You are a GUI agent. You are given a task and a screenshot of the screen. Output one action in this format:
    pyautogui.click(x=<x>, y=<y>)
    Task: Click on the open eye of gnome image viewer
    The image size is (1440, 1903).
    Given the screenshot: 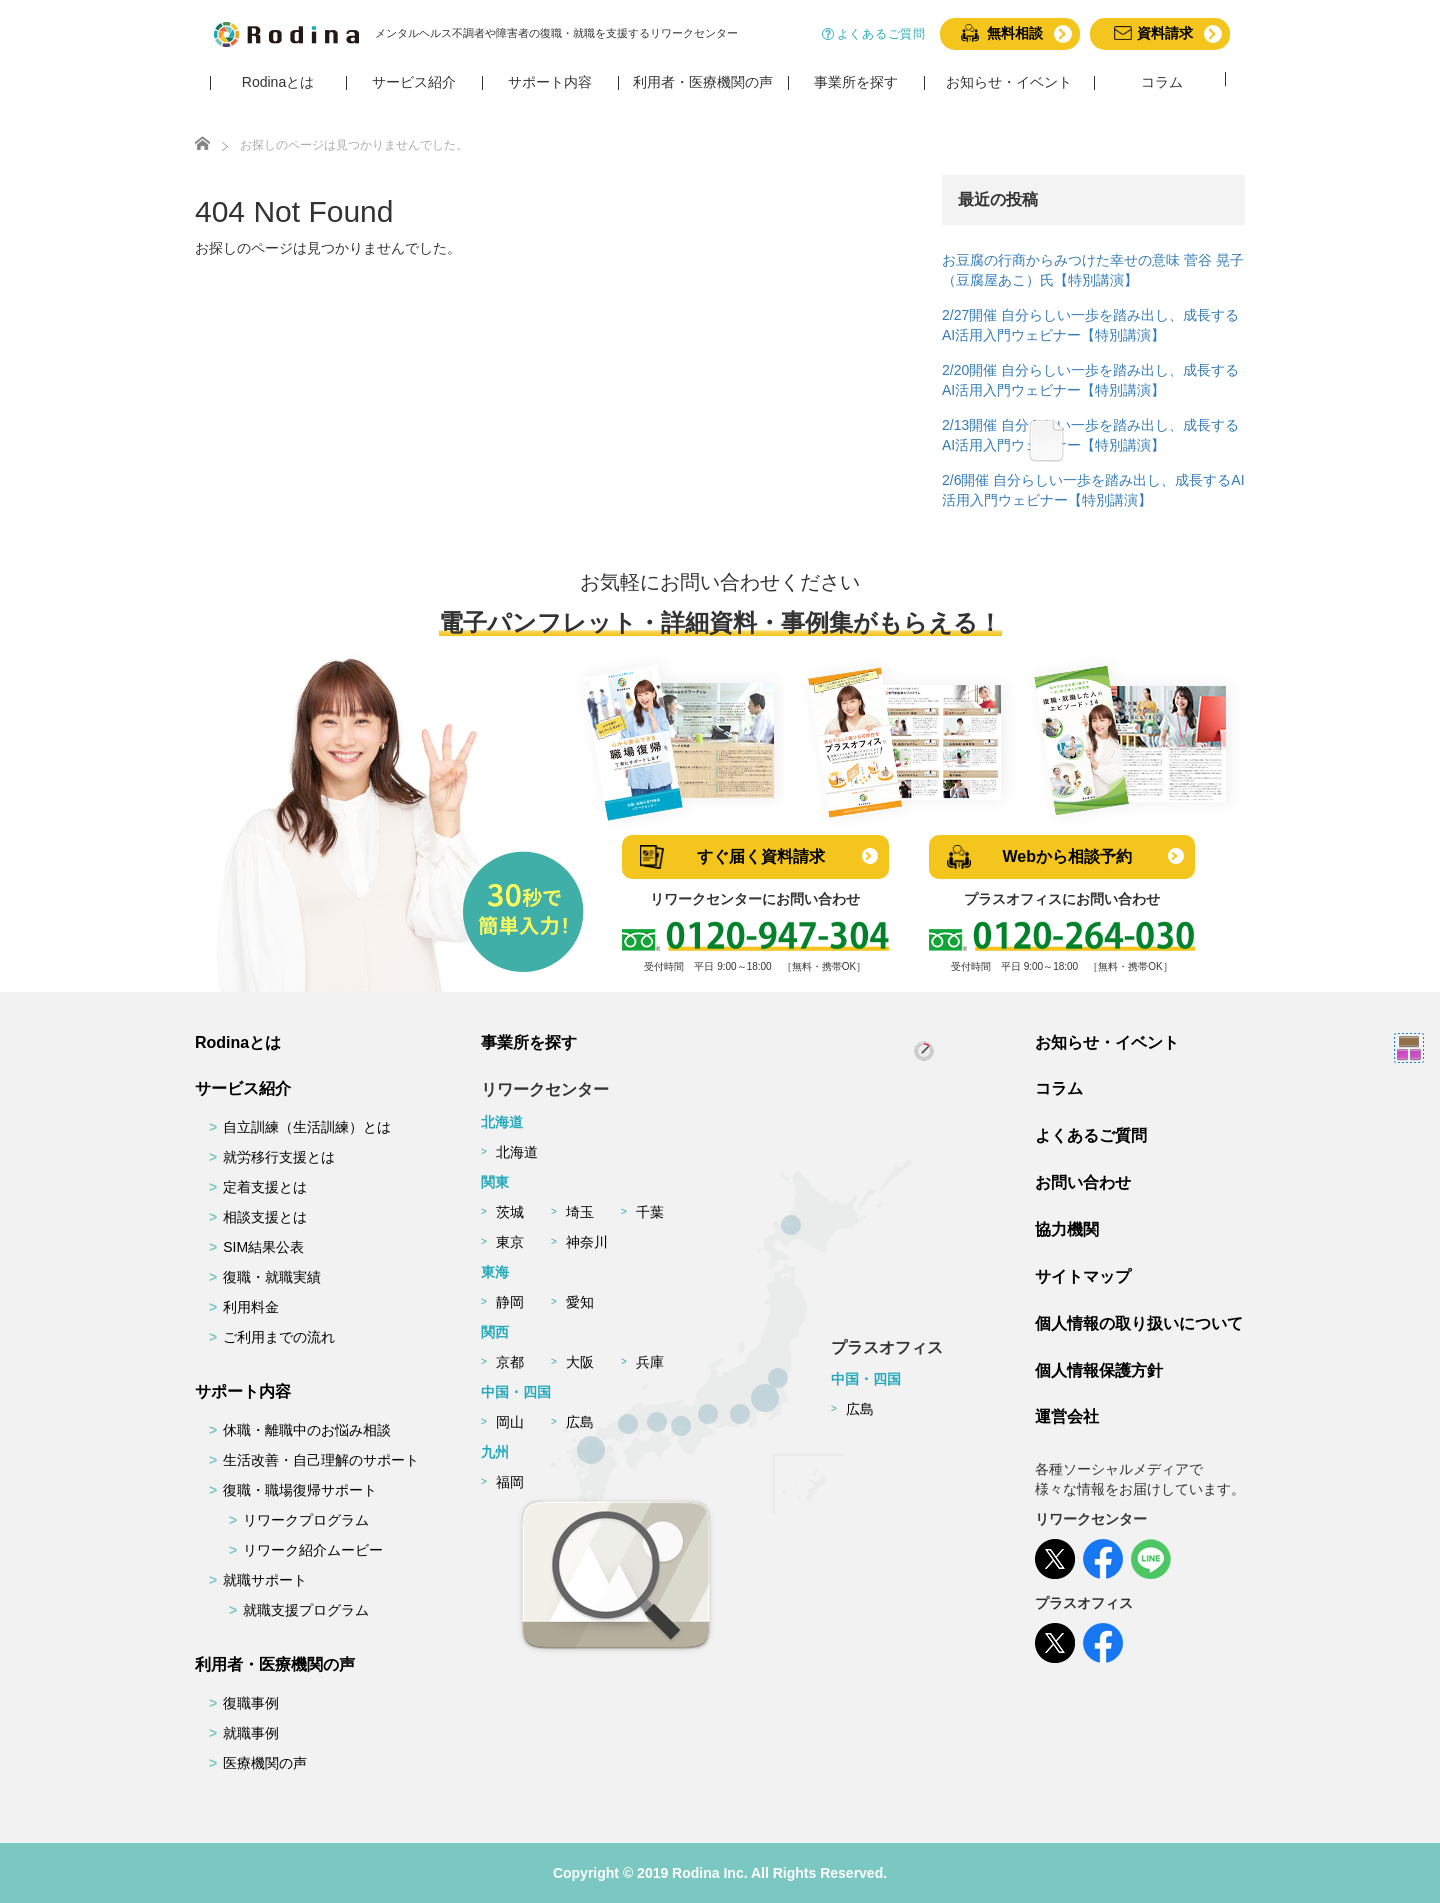 What is the action you would take?
    pyautogui.click(x=616, y=1575)
    